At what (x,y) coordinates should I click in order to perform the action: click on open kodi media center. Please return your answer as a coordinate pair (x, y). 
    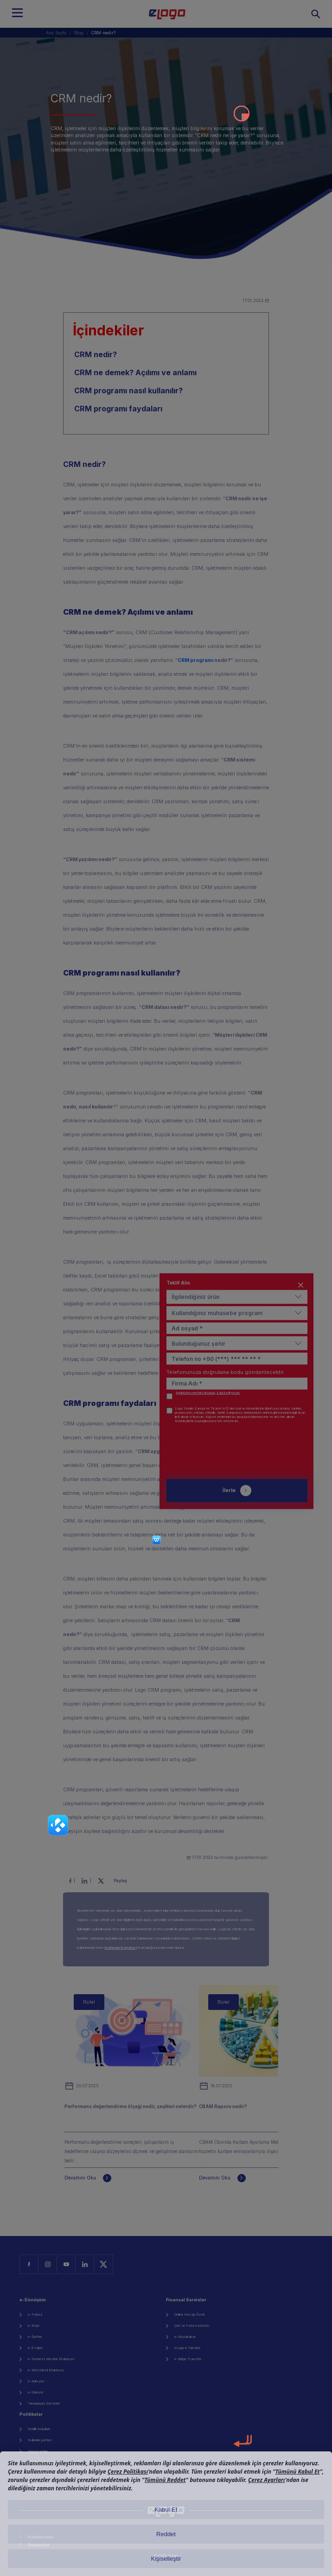
    Looking at the image, I should click on (58, 1825).